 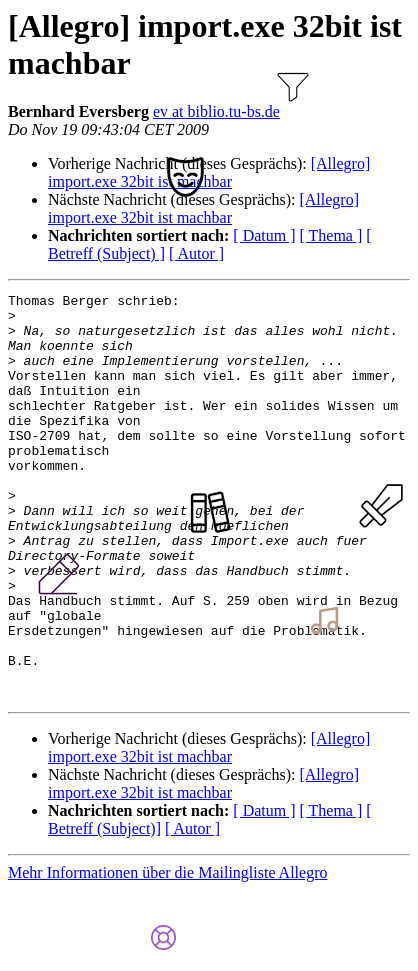 I want to click on access combat or battle features, so click(x=382, y=505).